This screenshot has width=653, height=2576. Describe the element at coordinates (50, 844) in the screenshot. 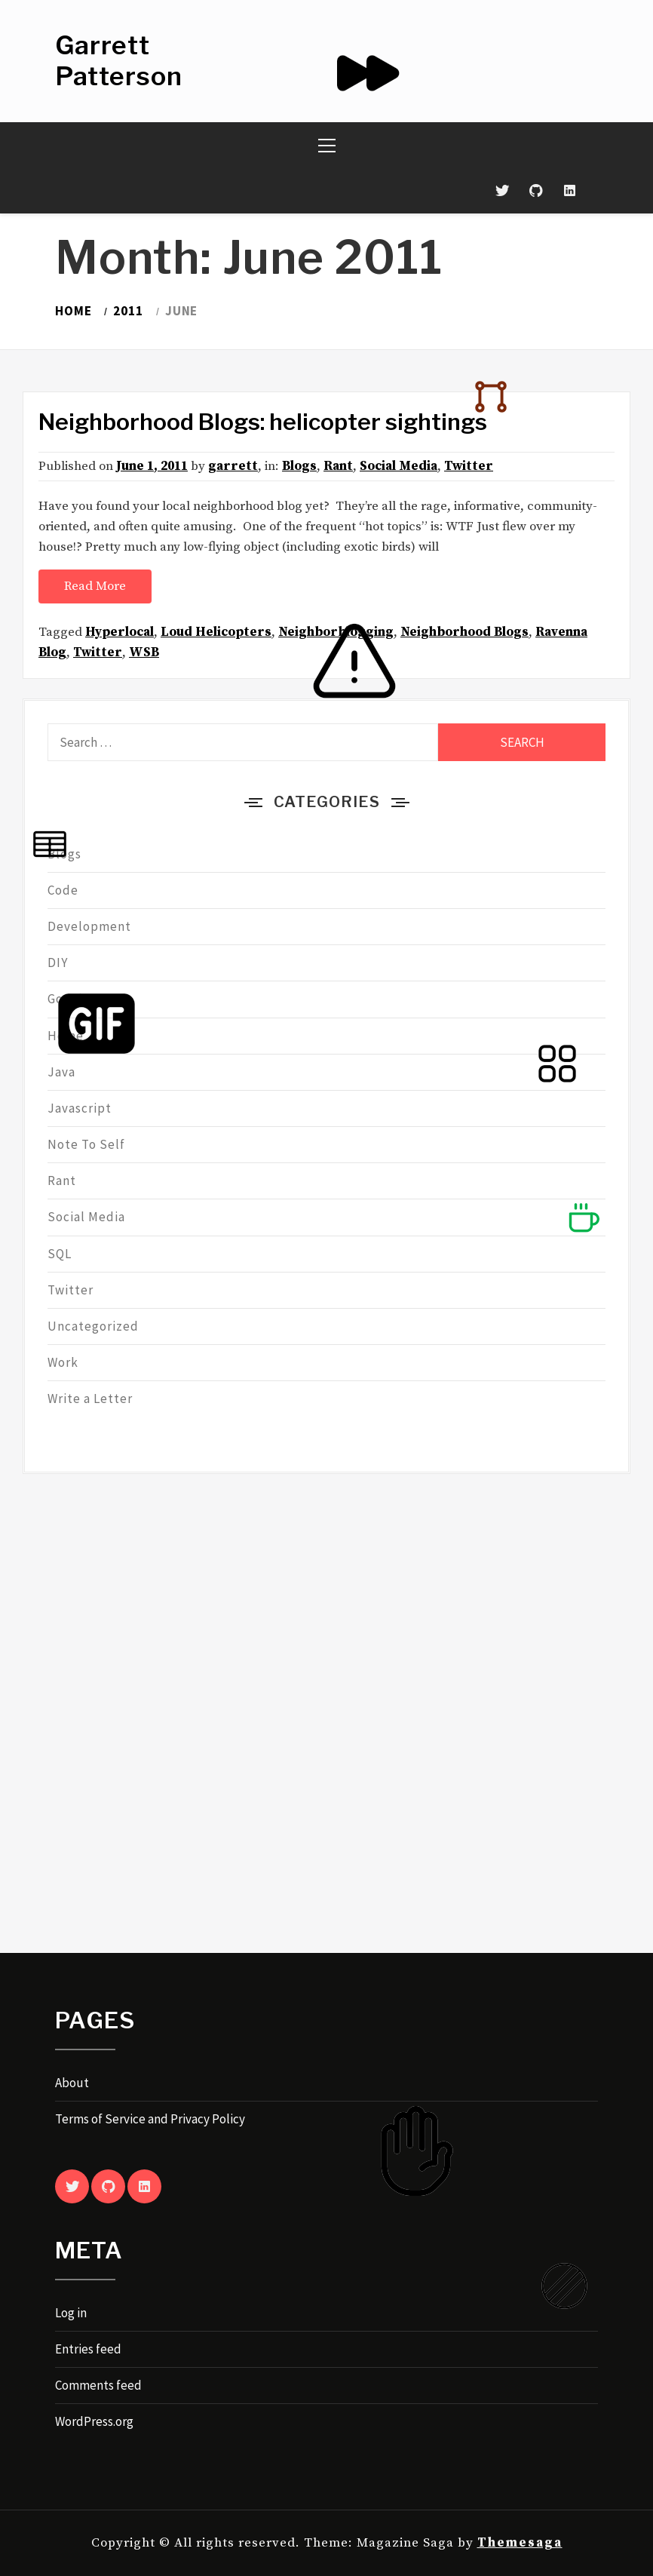

I see `view data in table format` at that location.